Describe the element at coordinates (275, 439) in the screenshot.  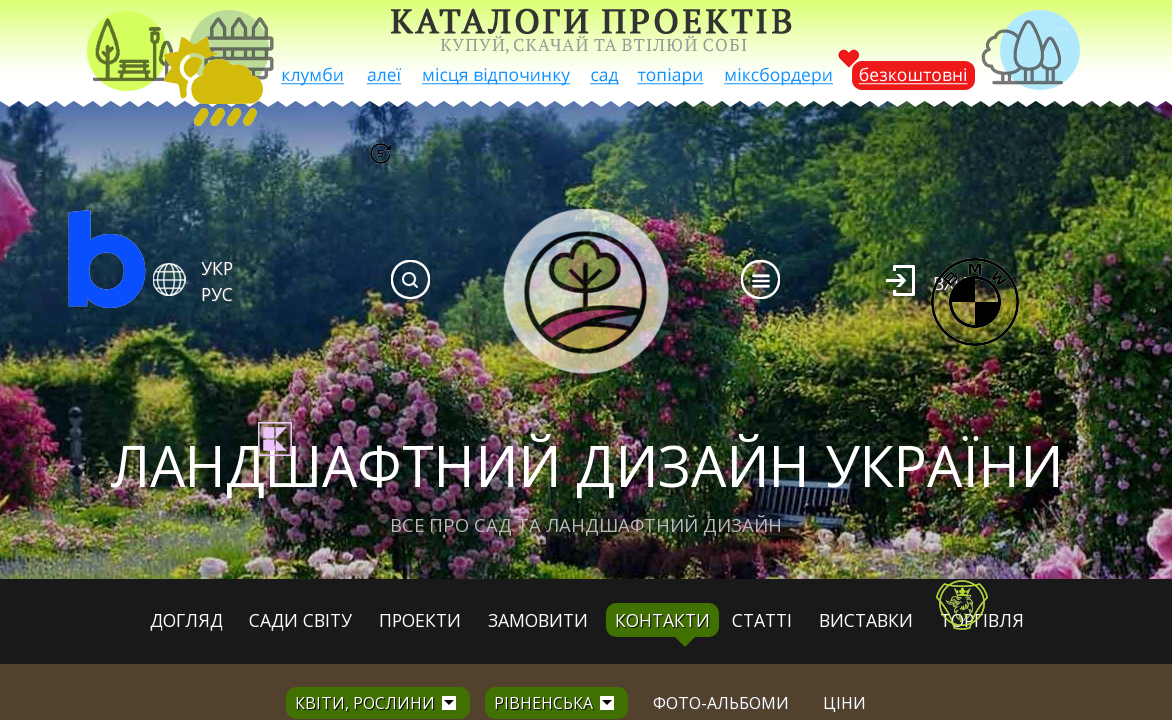
I see `open the Kaufland app` at that location.